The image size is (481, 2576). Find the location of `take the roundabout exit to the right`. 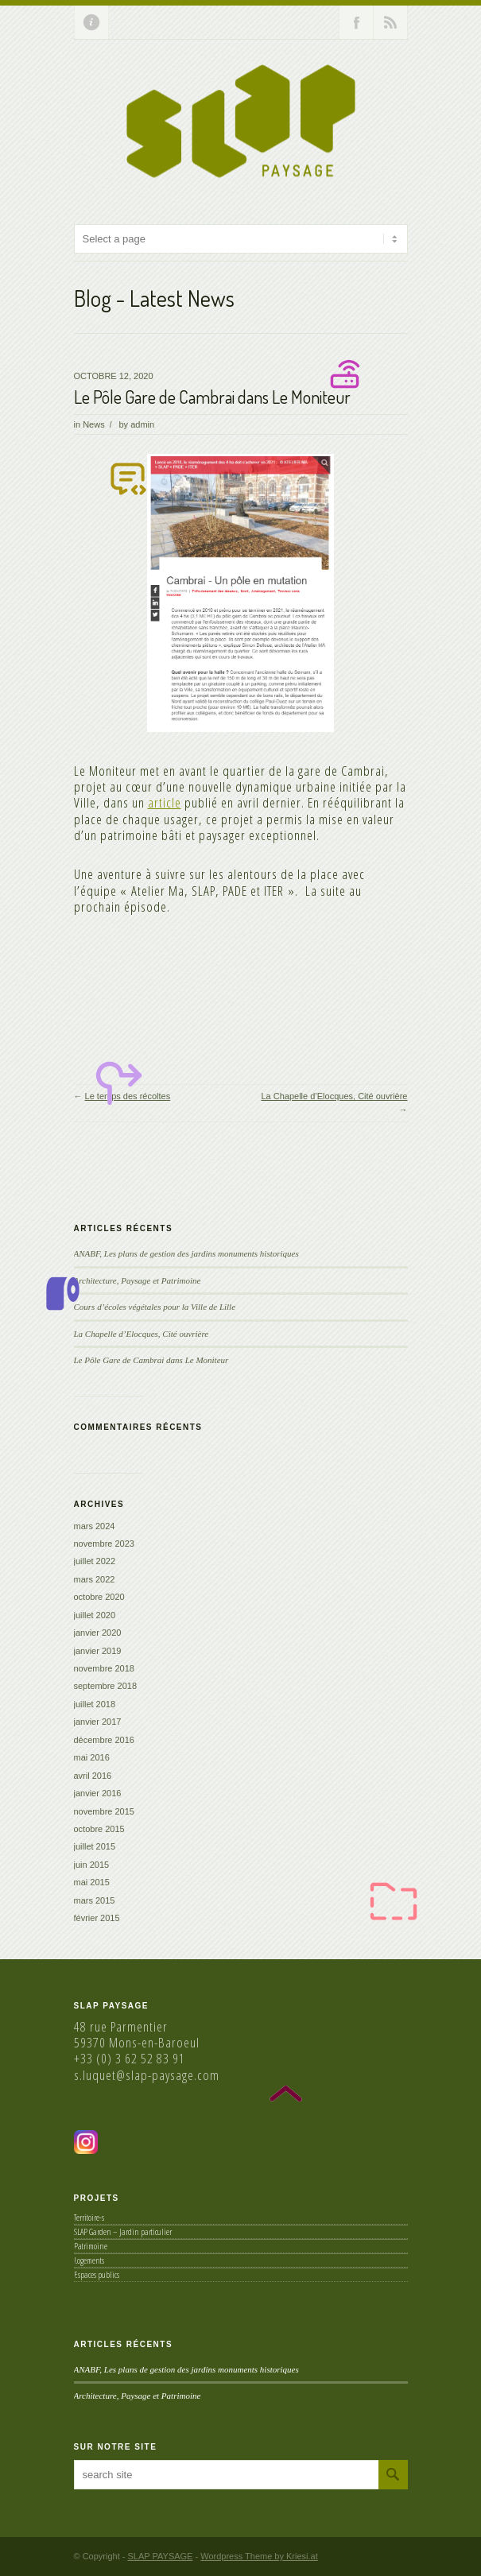

take the roundabout exit to the right is located at coordinates (118, 1082).